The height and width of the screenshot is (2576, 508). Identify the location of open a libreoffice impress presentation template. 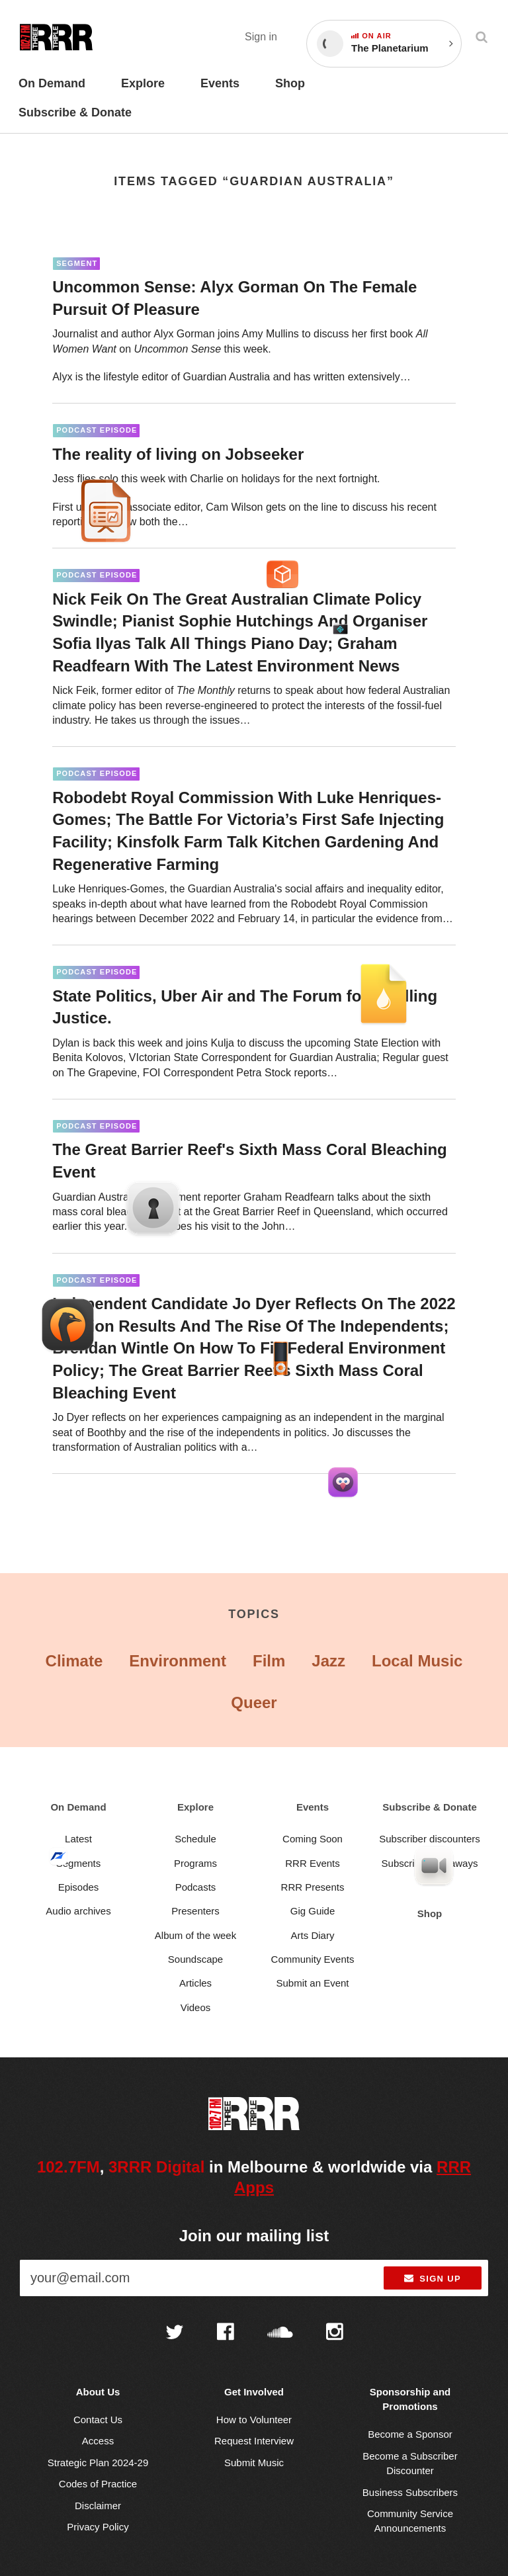
(106, 511).